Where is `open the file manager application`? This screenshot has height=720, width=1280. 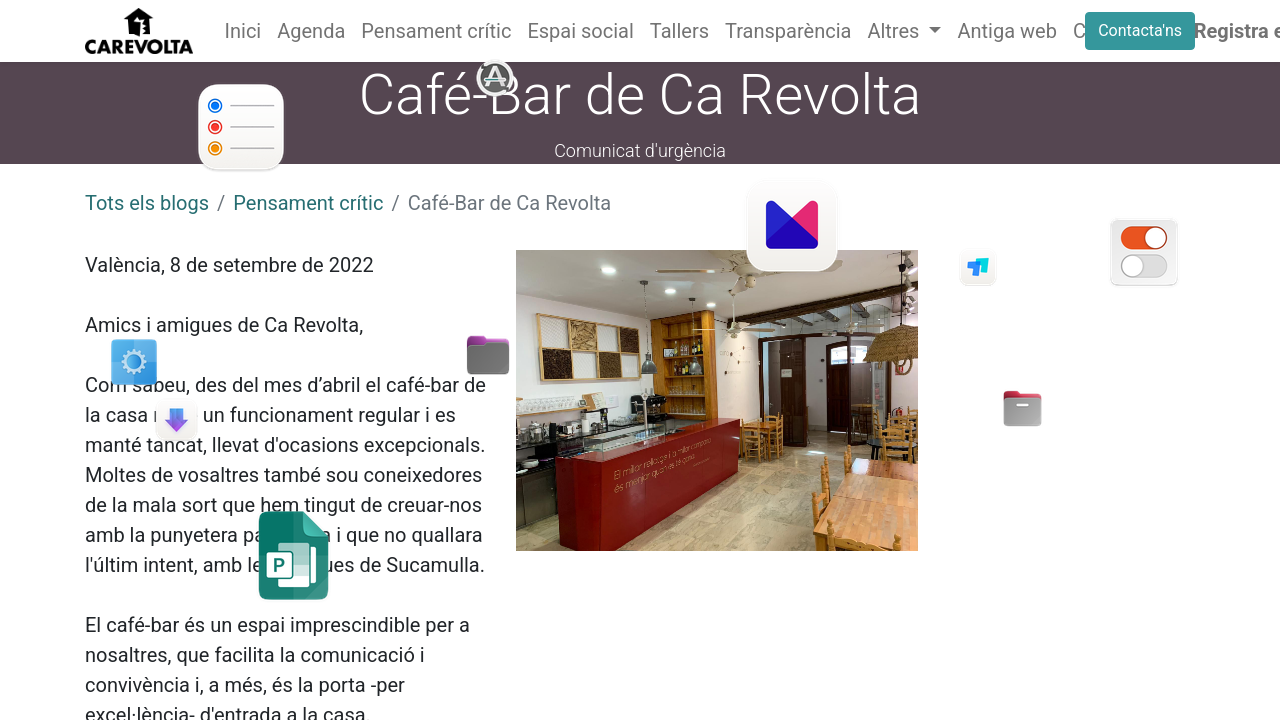
open the file manager application is located at coordinates (1022, 408).